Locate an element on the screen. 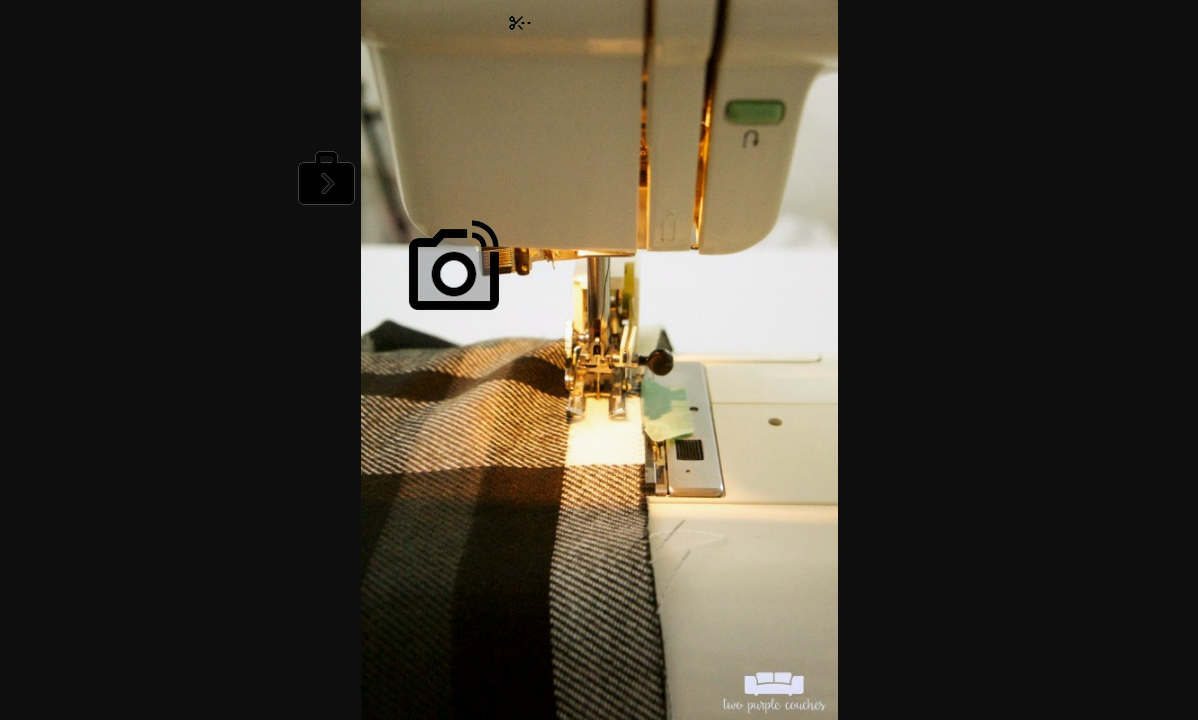 The width and height of the screenshot is (1198, 720). connect to a wireless or linked camera device is located at coordinates (454, 265).